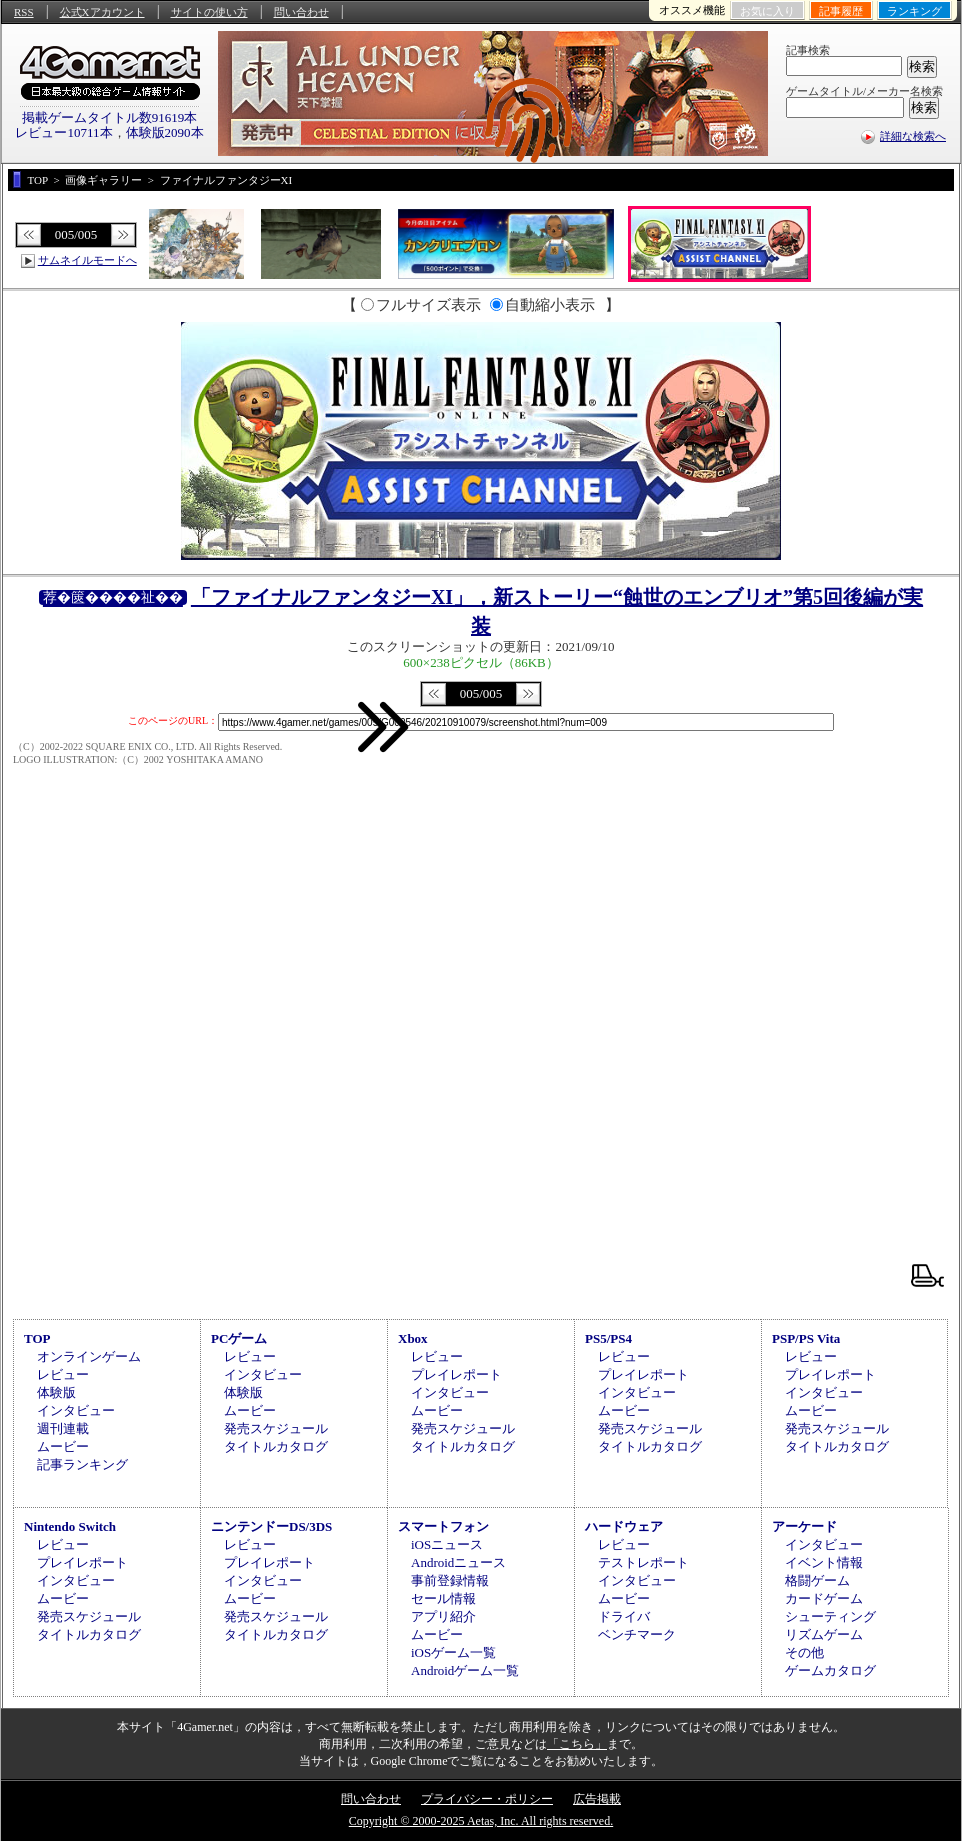  I want to click on skip forward or advance to next item, so click(381, 727).